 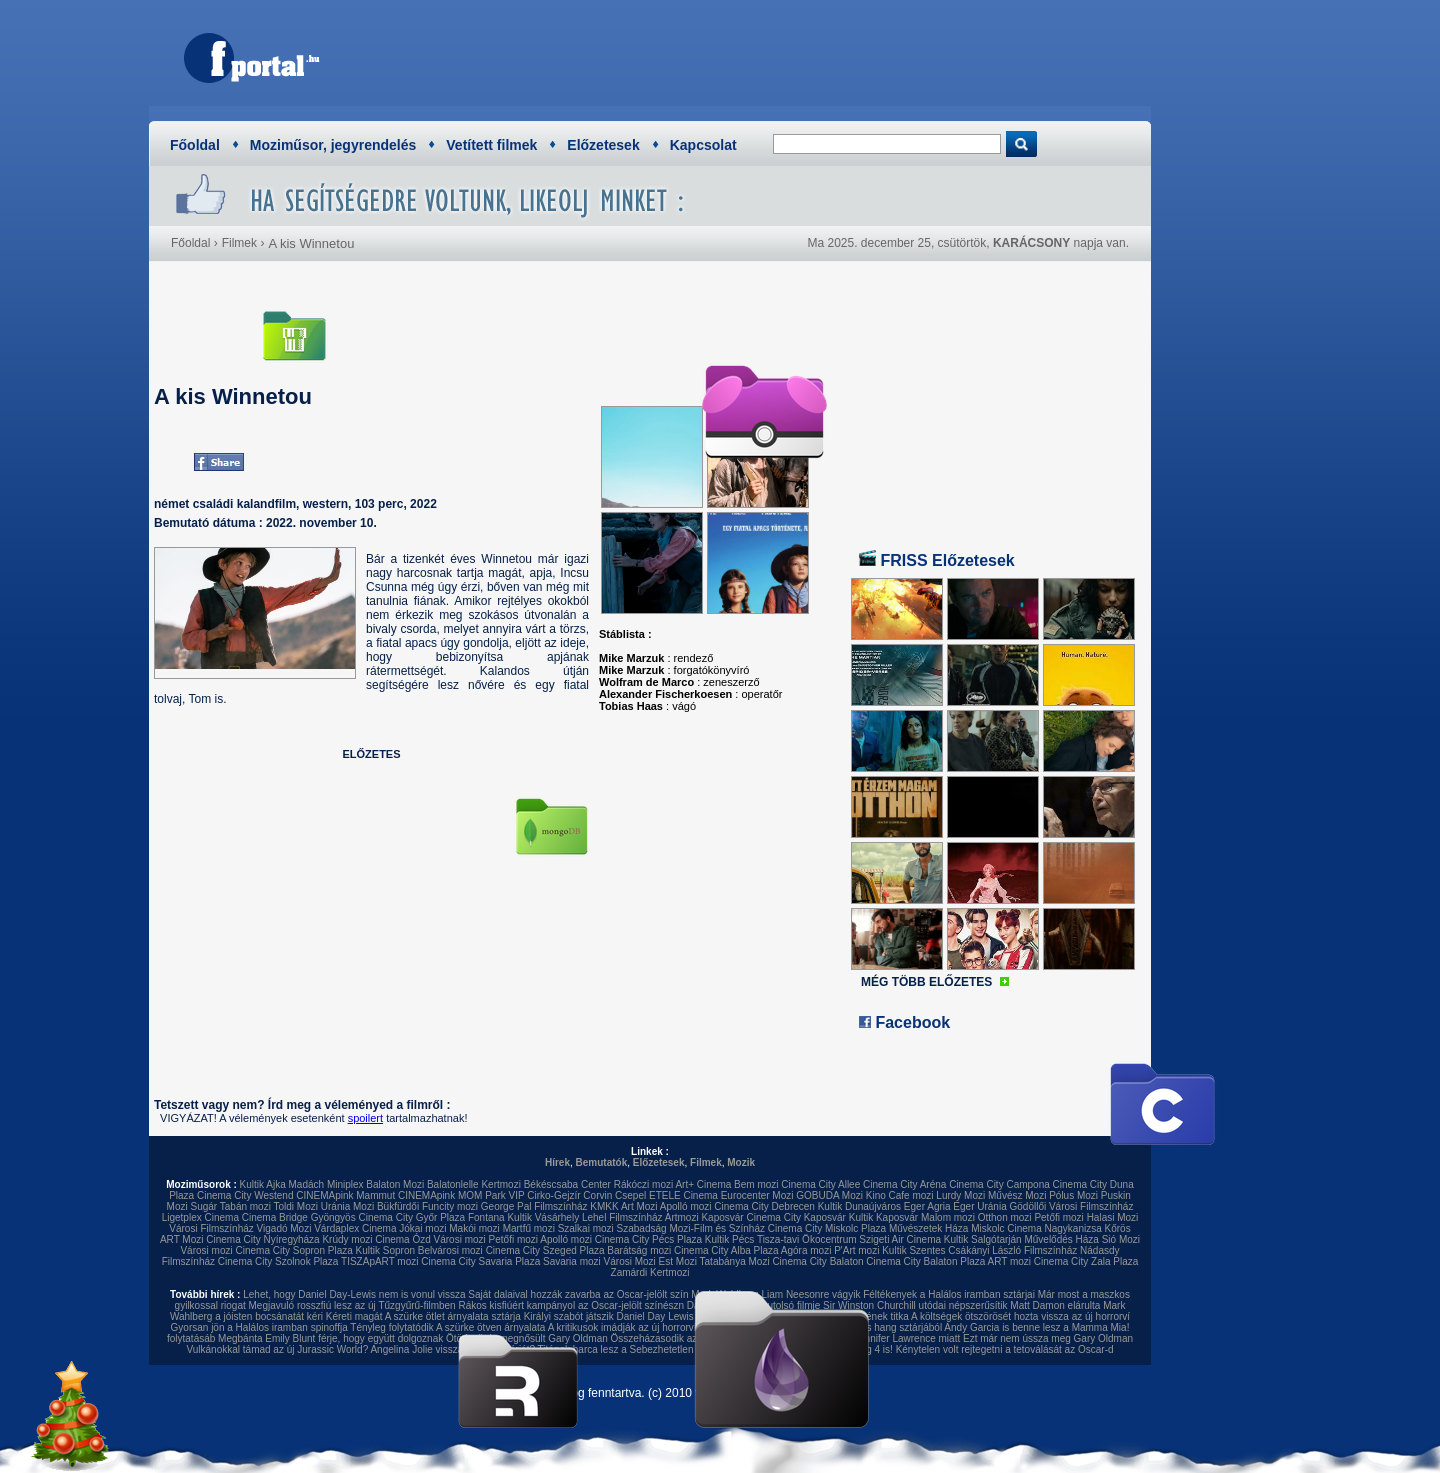 I want to click on open folder containing C programming files, so click(x=1162, y=1107).